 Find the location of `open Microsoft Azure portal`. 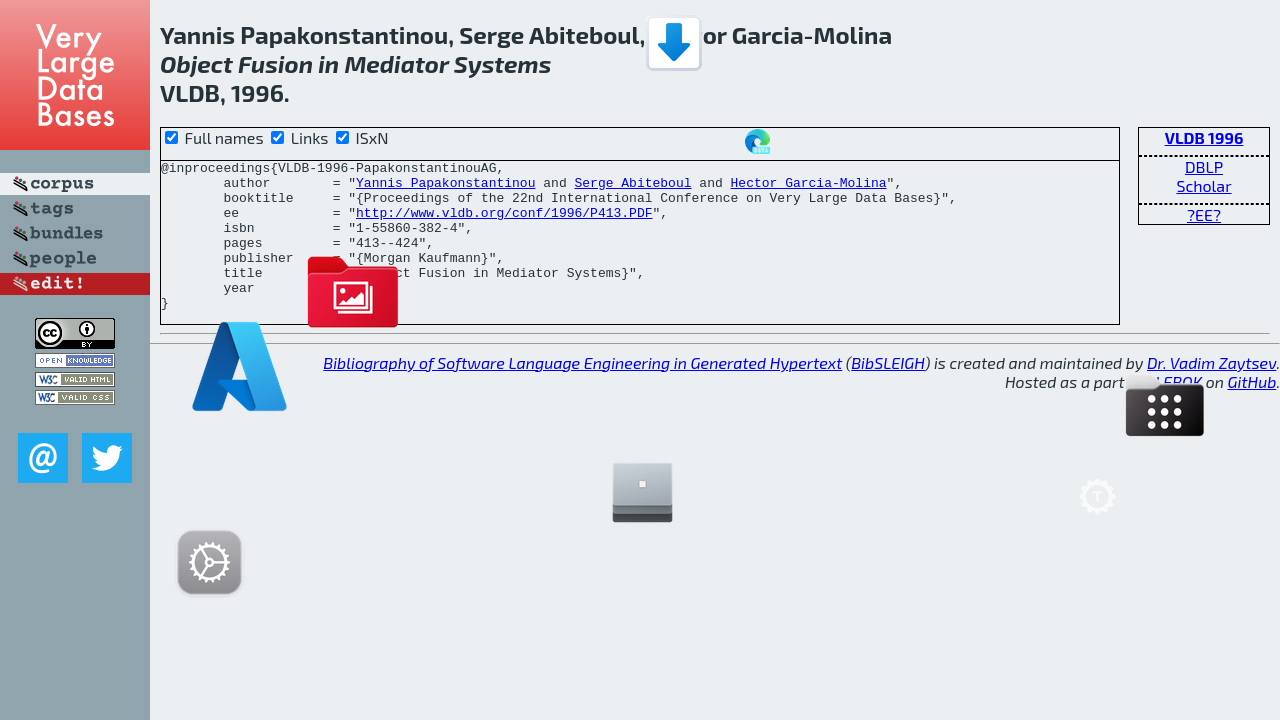

open Microsoft Azure portal is located at coordinates (239, 366).